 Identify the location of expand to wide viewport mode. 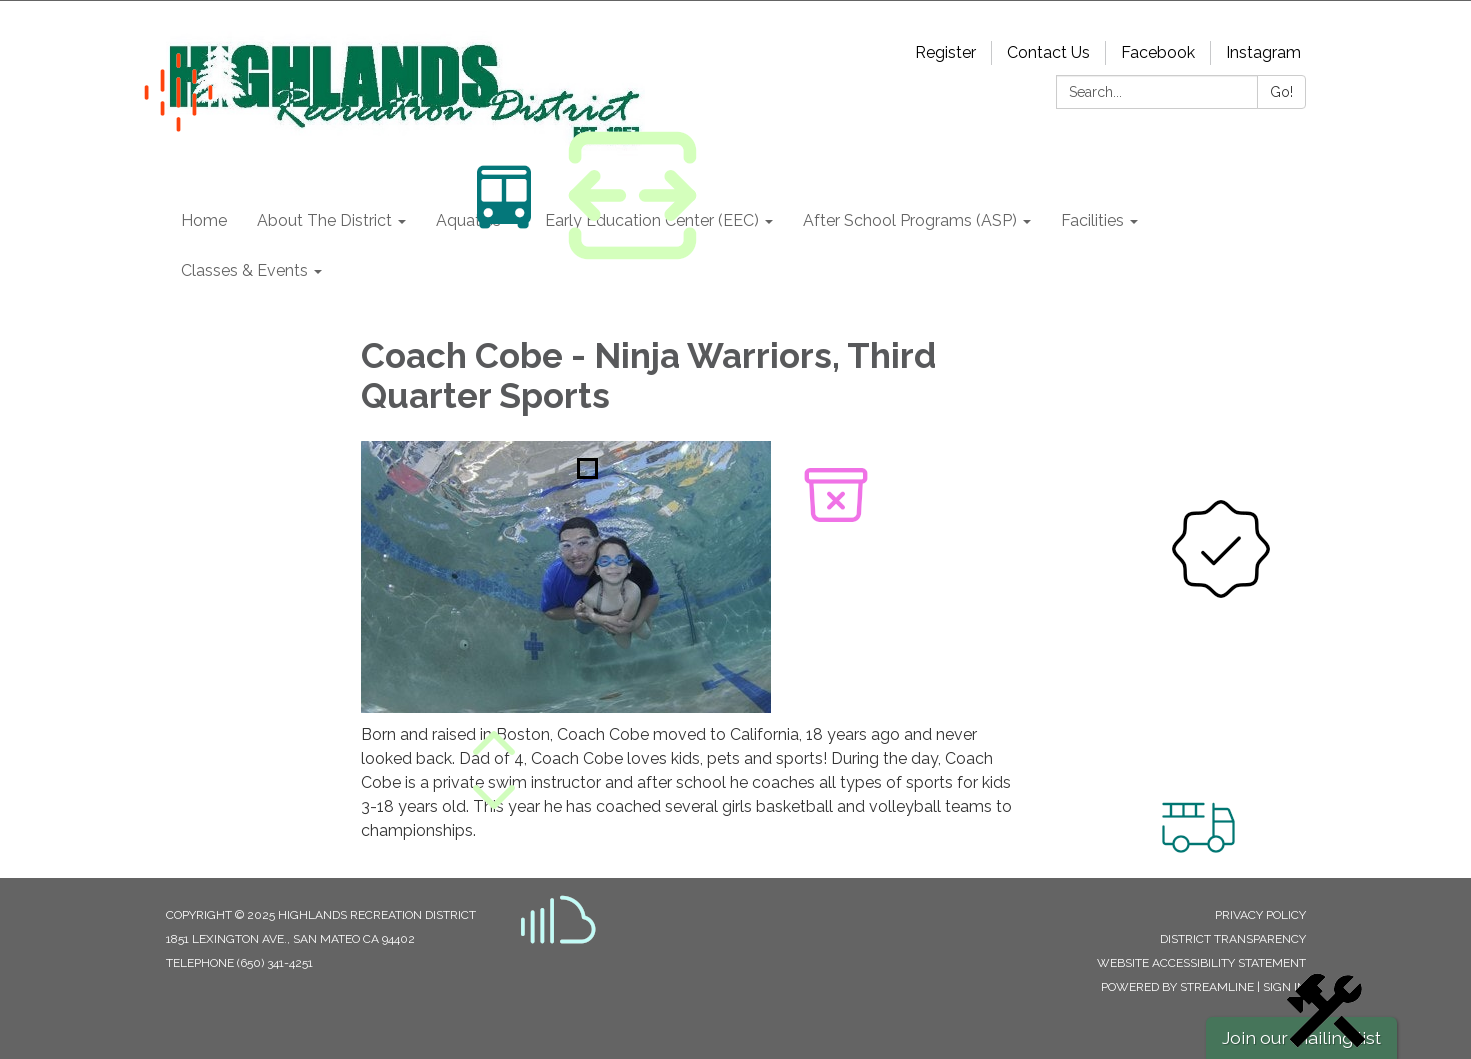
(632, 195).